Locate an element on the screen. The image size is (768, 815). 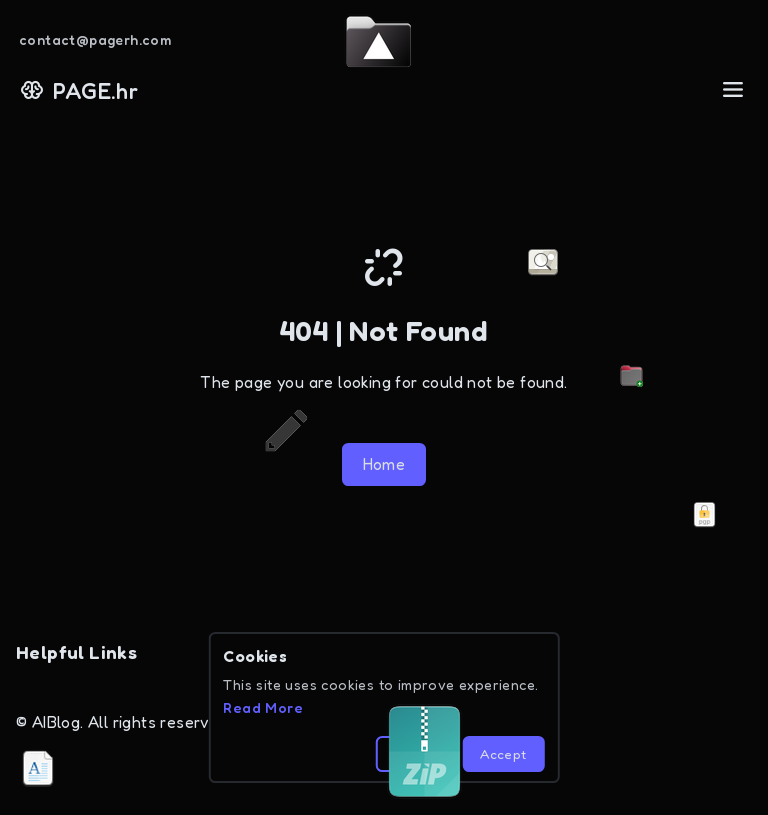
open eye of gnome image viewer is located at coordinates (543, 262).